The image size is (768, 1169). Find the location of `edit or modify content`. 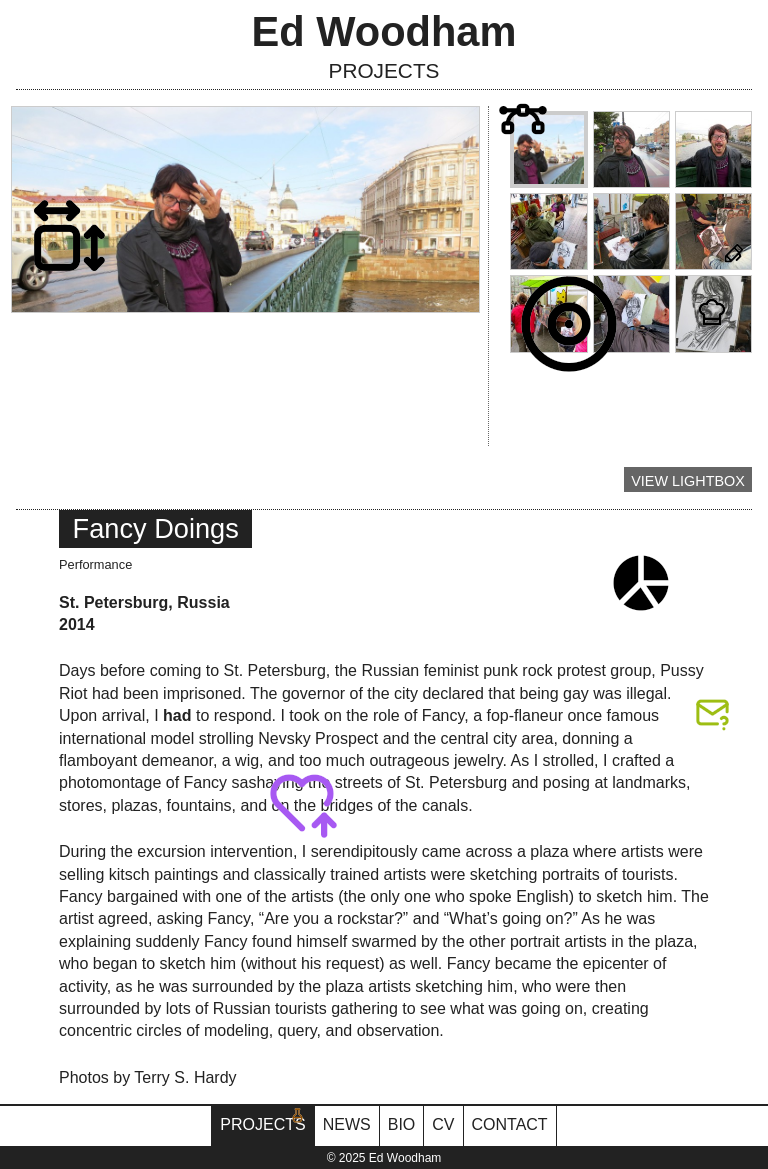

edit or modify content is located at coordinates (733, 253).